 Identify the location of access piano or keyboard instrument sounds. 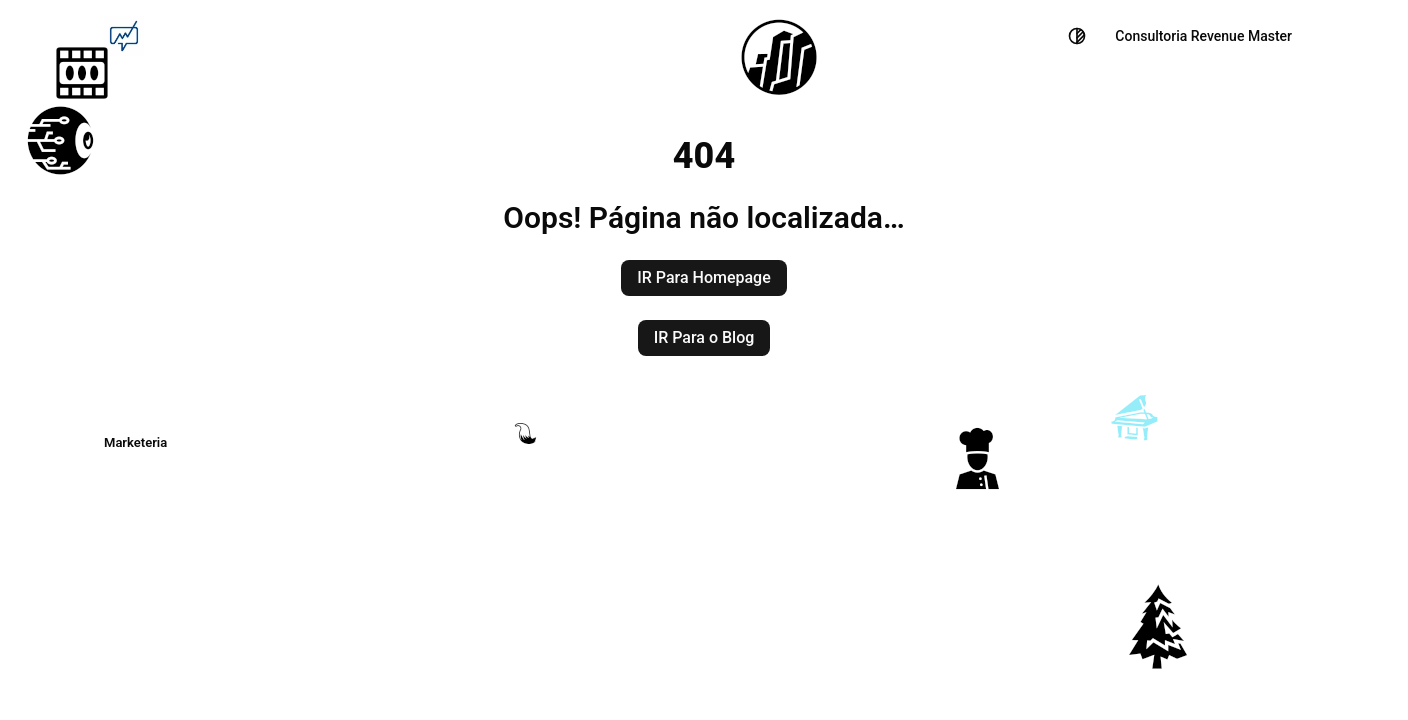
(1134, 417).